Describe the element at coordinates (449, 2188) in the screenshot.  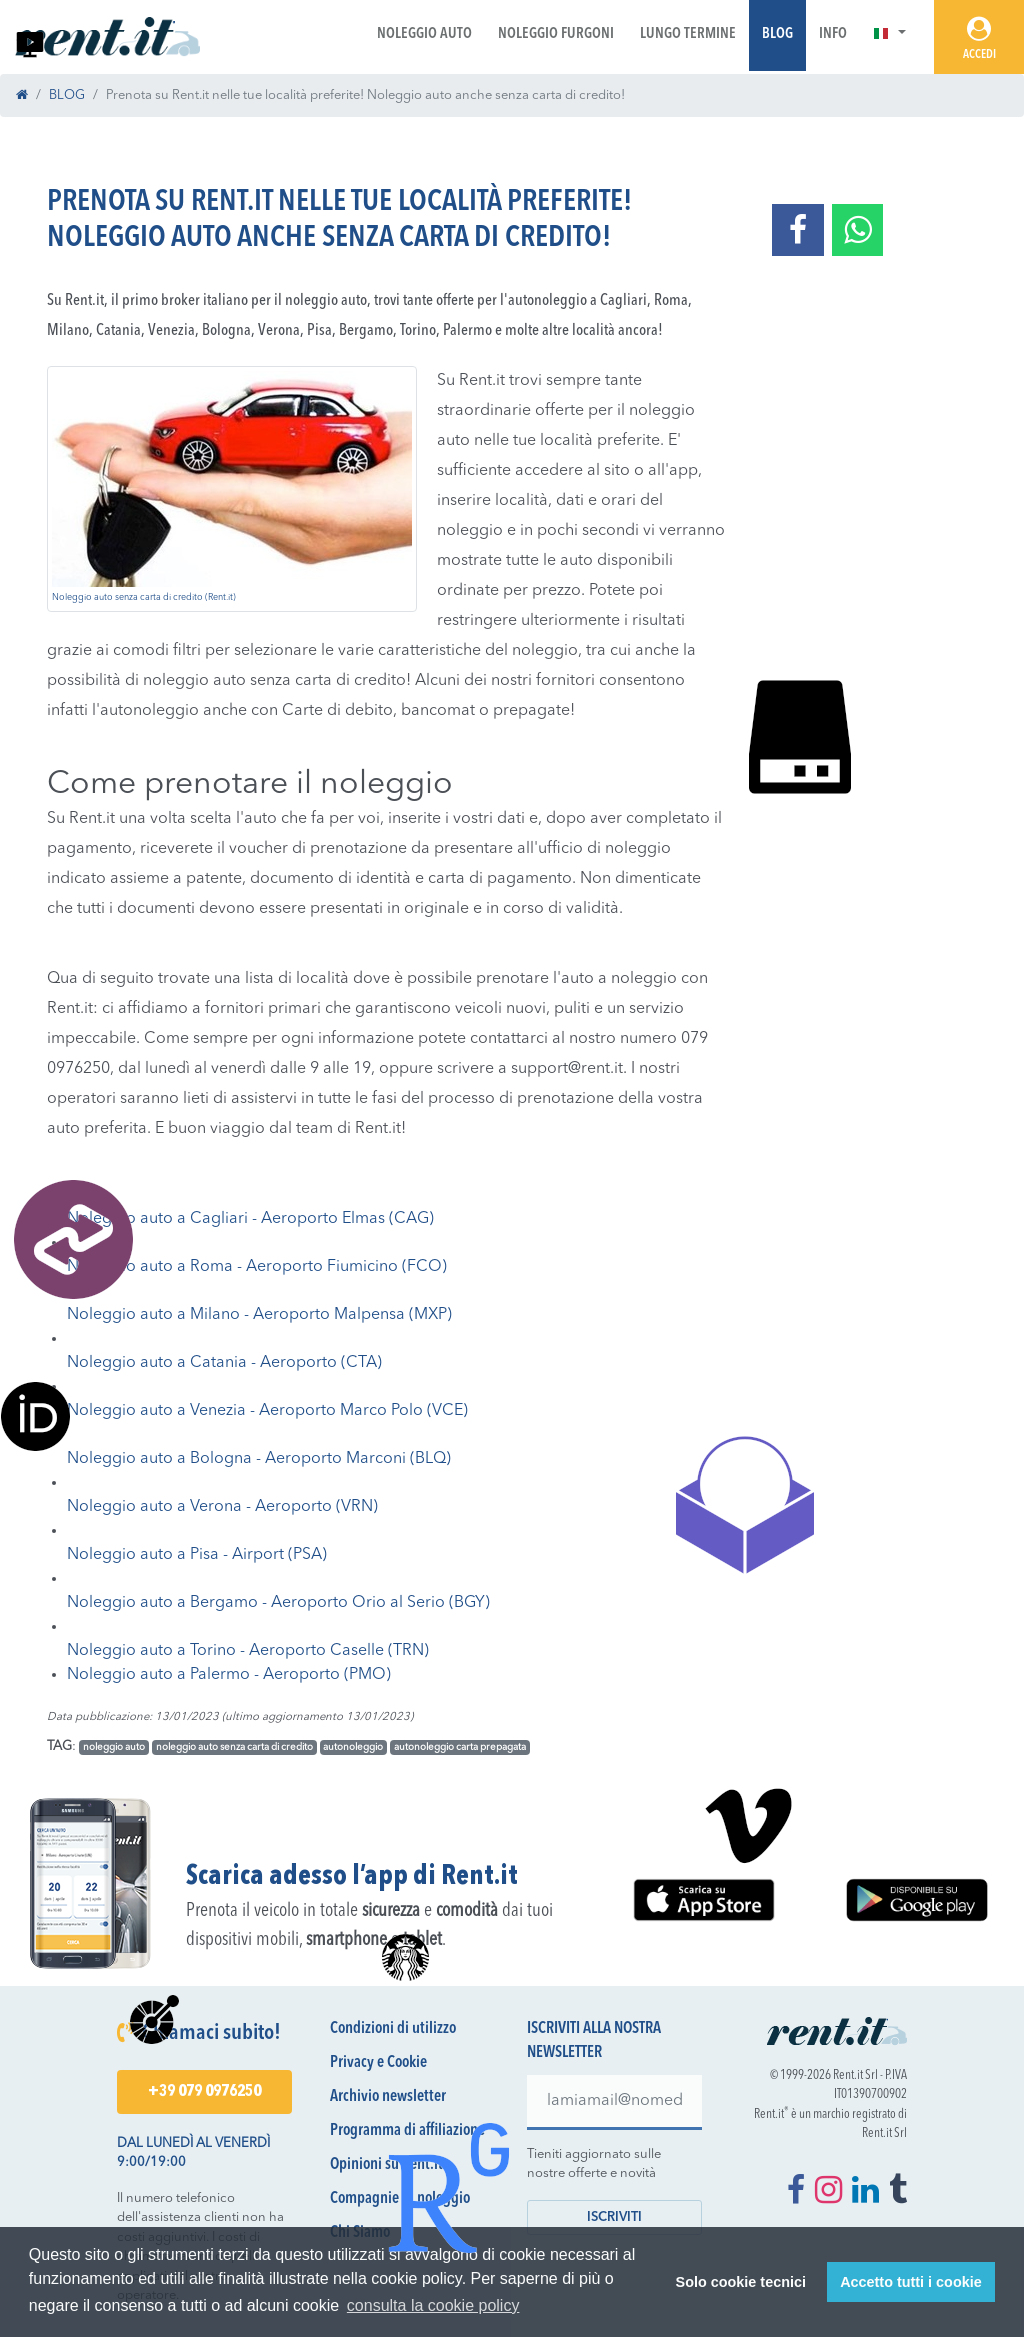
I see `visit ResearchGate profile or website` at that location.